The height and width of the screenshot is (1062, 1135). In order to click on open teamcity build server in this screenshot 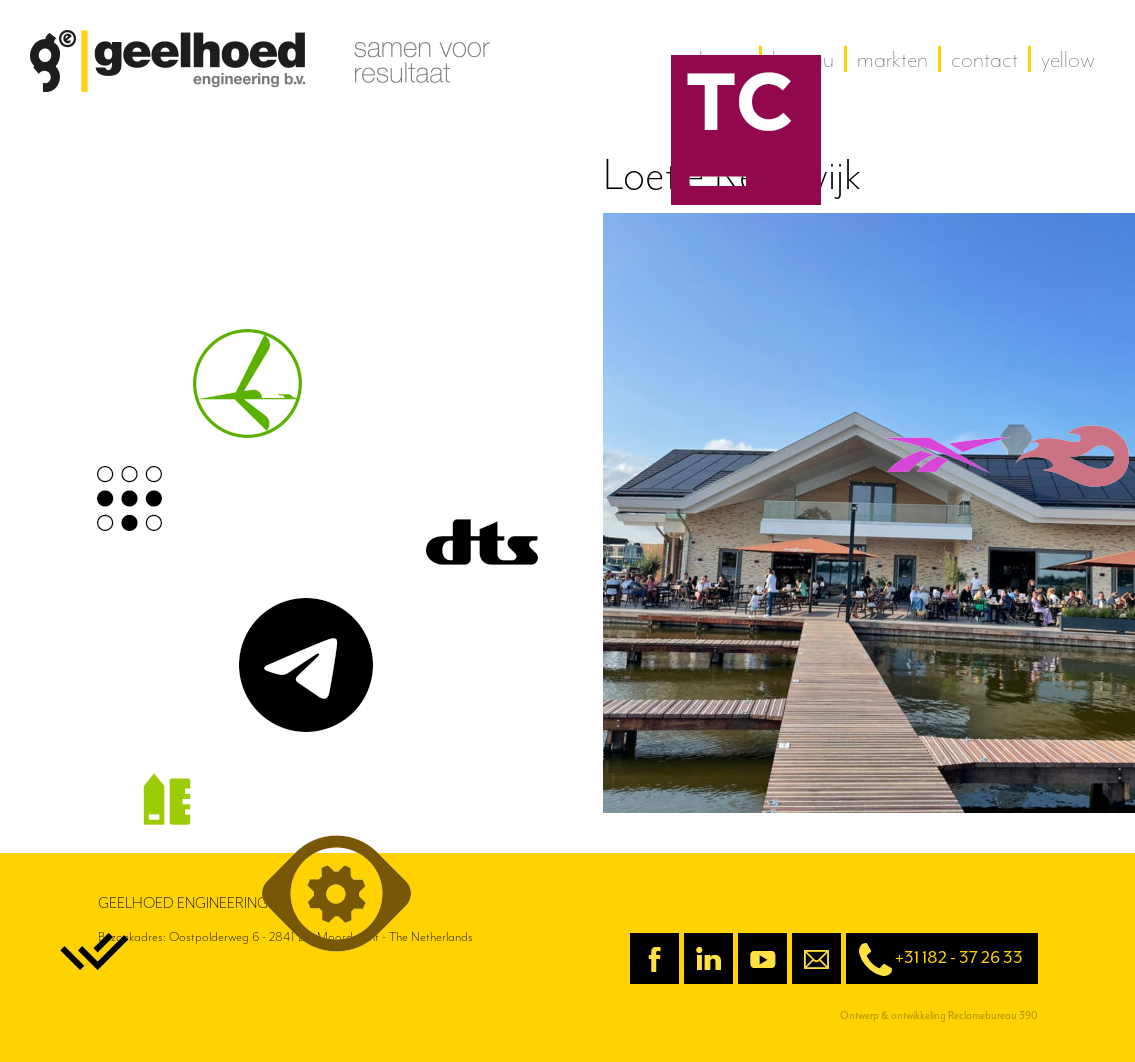, I will do `click(746, 130)`.